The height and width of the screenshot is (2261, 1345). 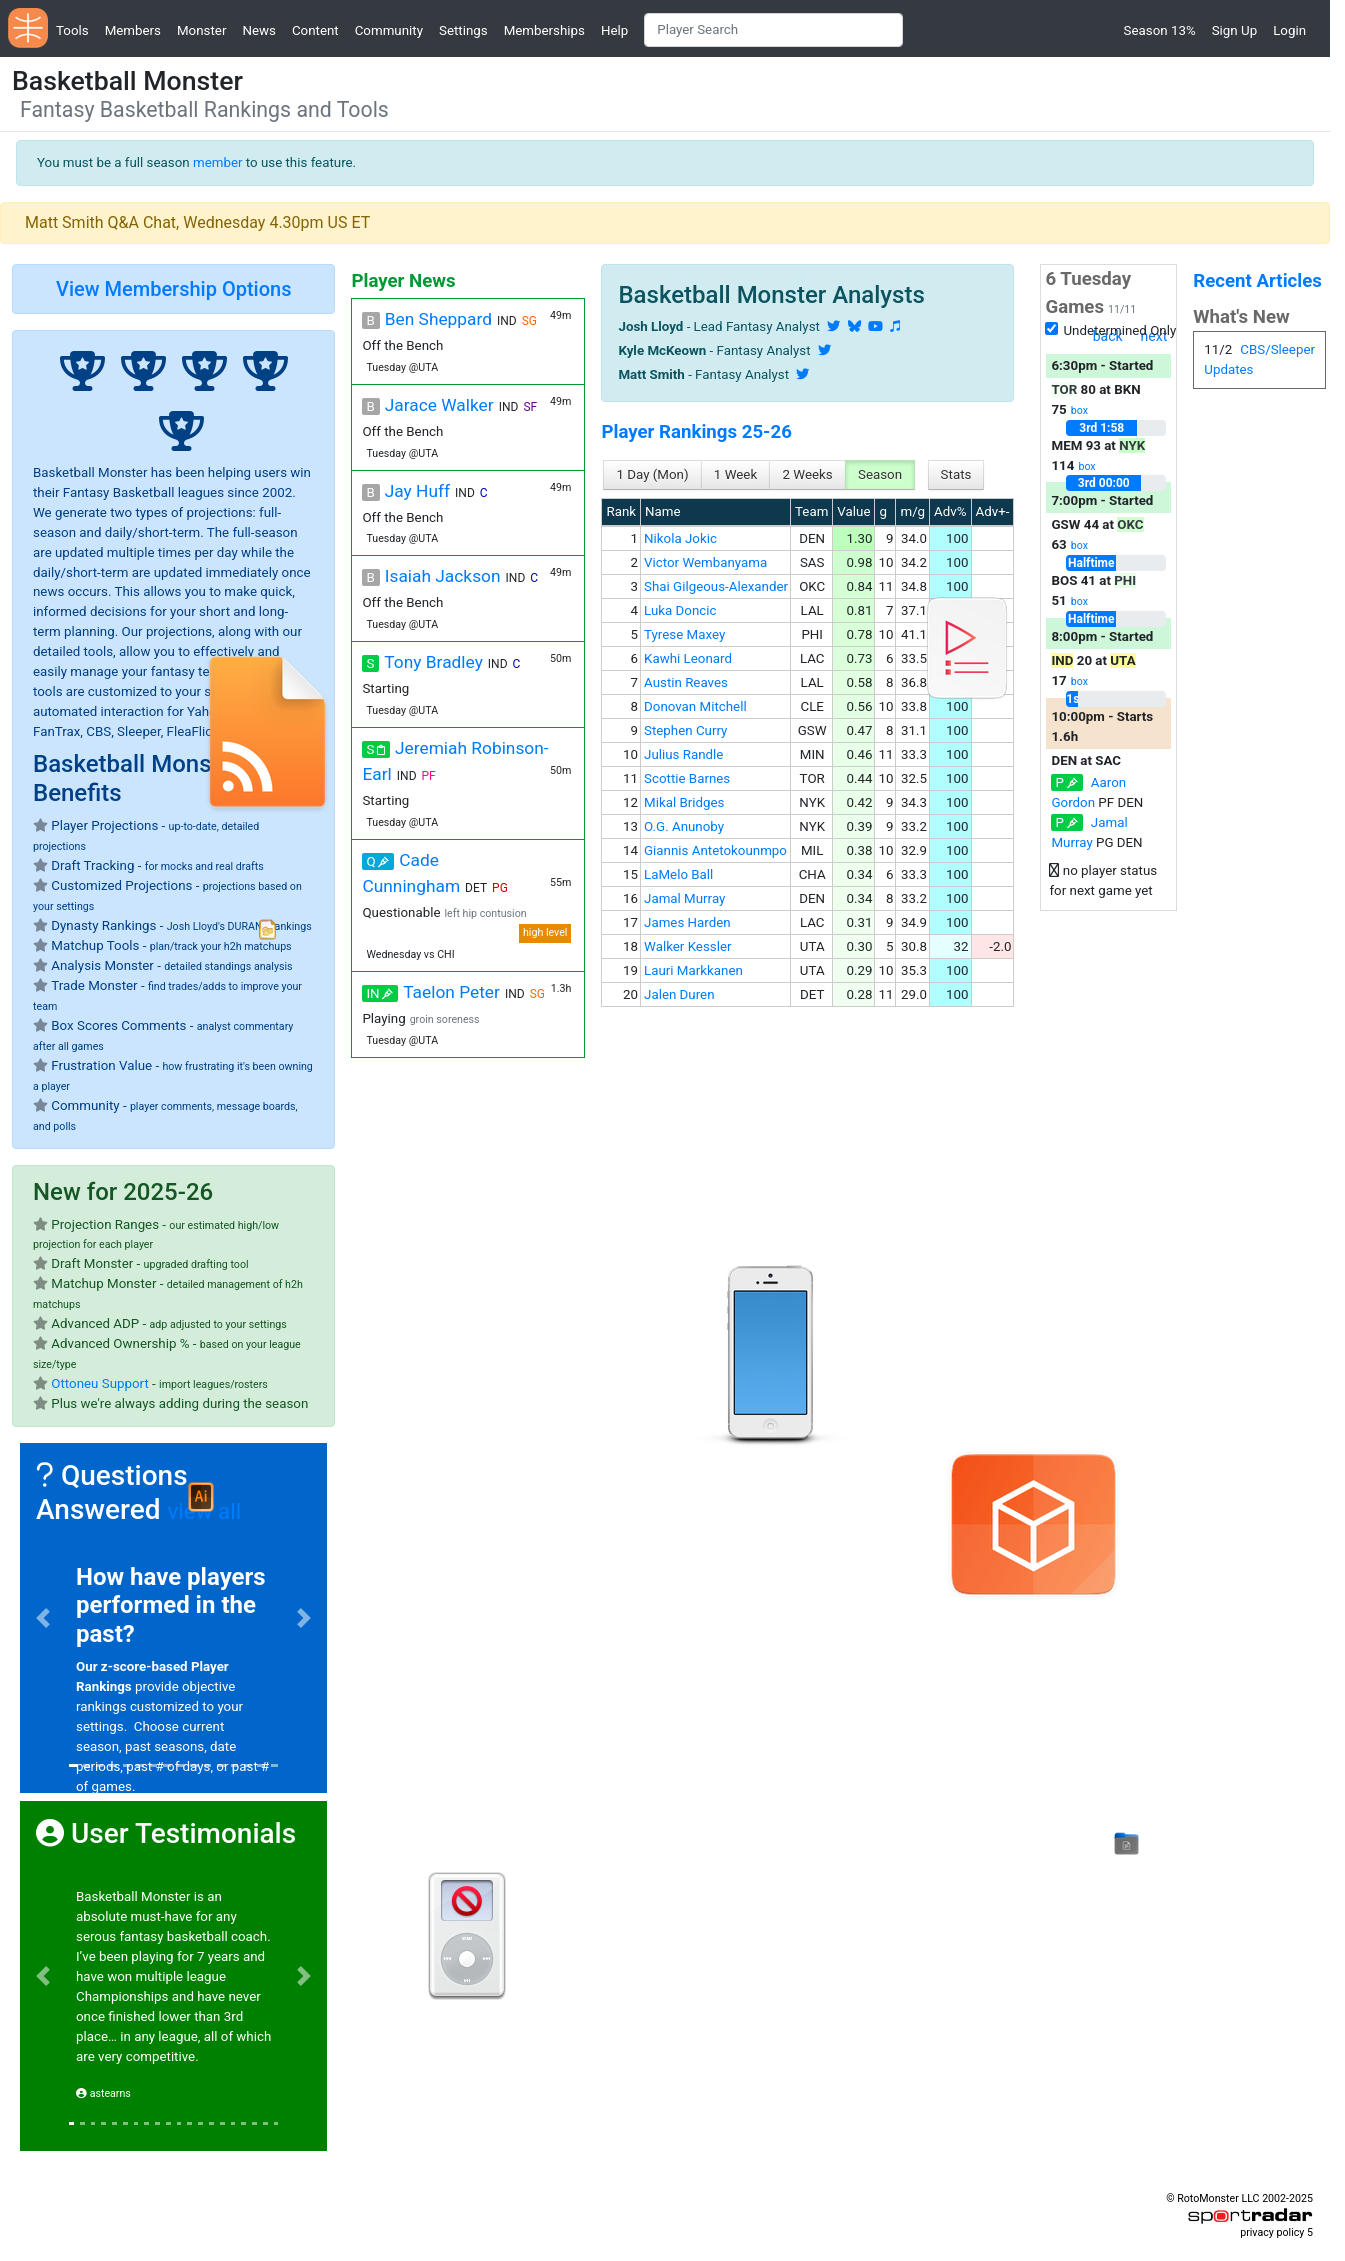 What do you see at coordinates (1126, 1843) in the screenshot?
I see `open your documents folder` at bounding box center [1126, 1843].